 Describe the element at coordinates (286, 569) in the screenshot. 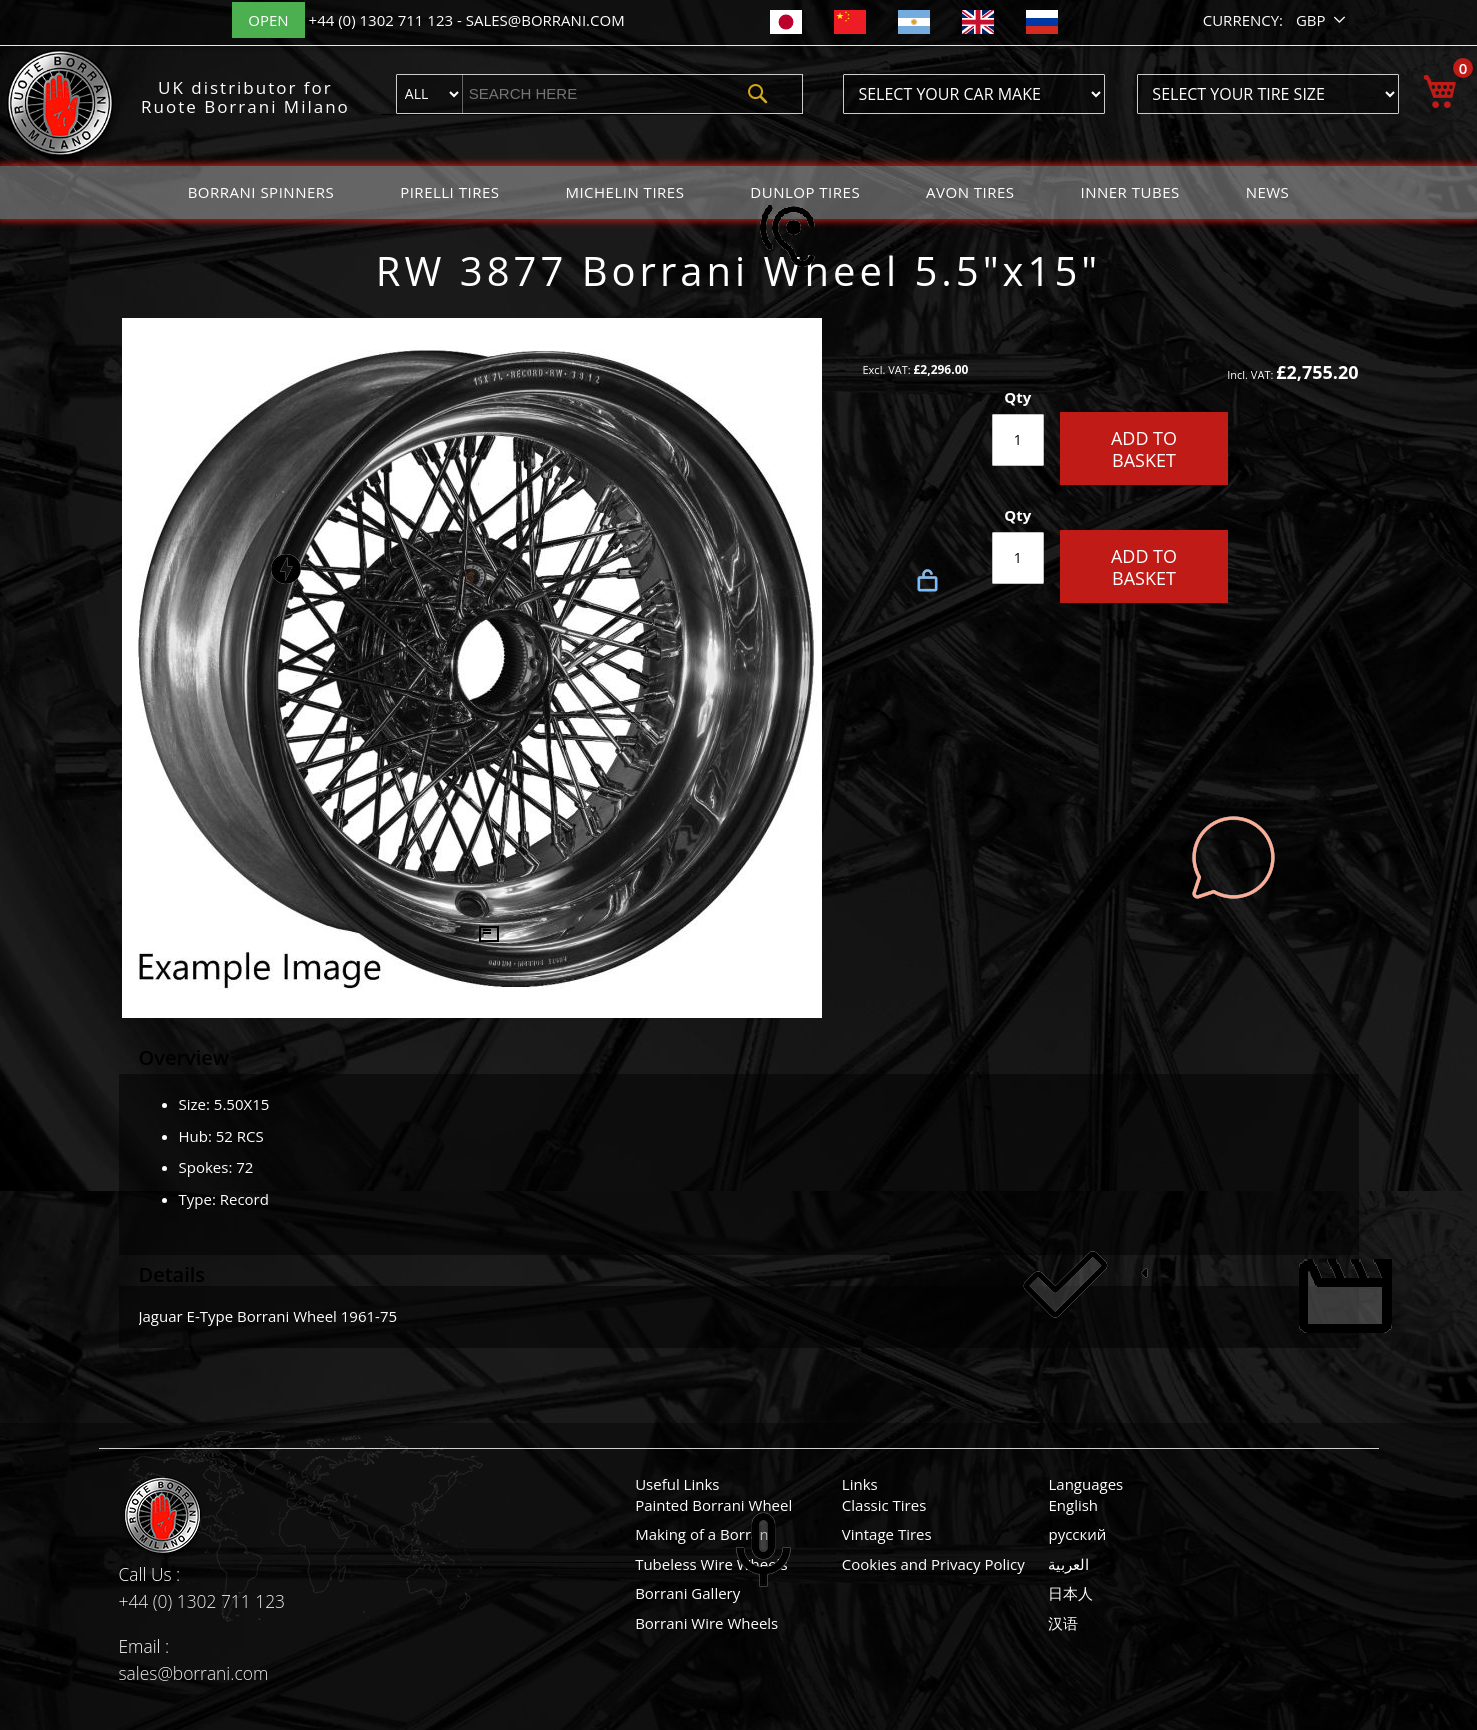

I see `indicates offline mode or cached content available` at that location.